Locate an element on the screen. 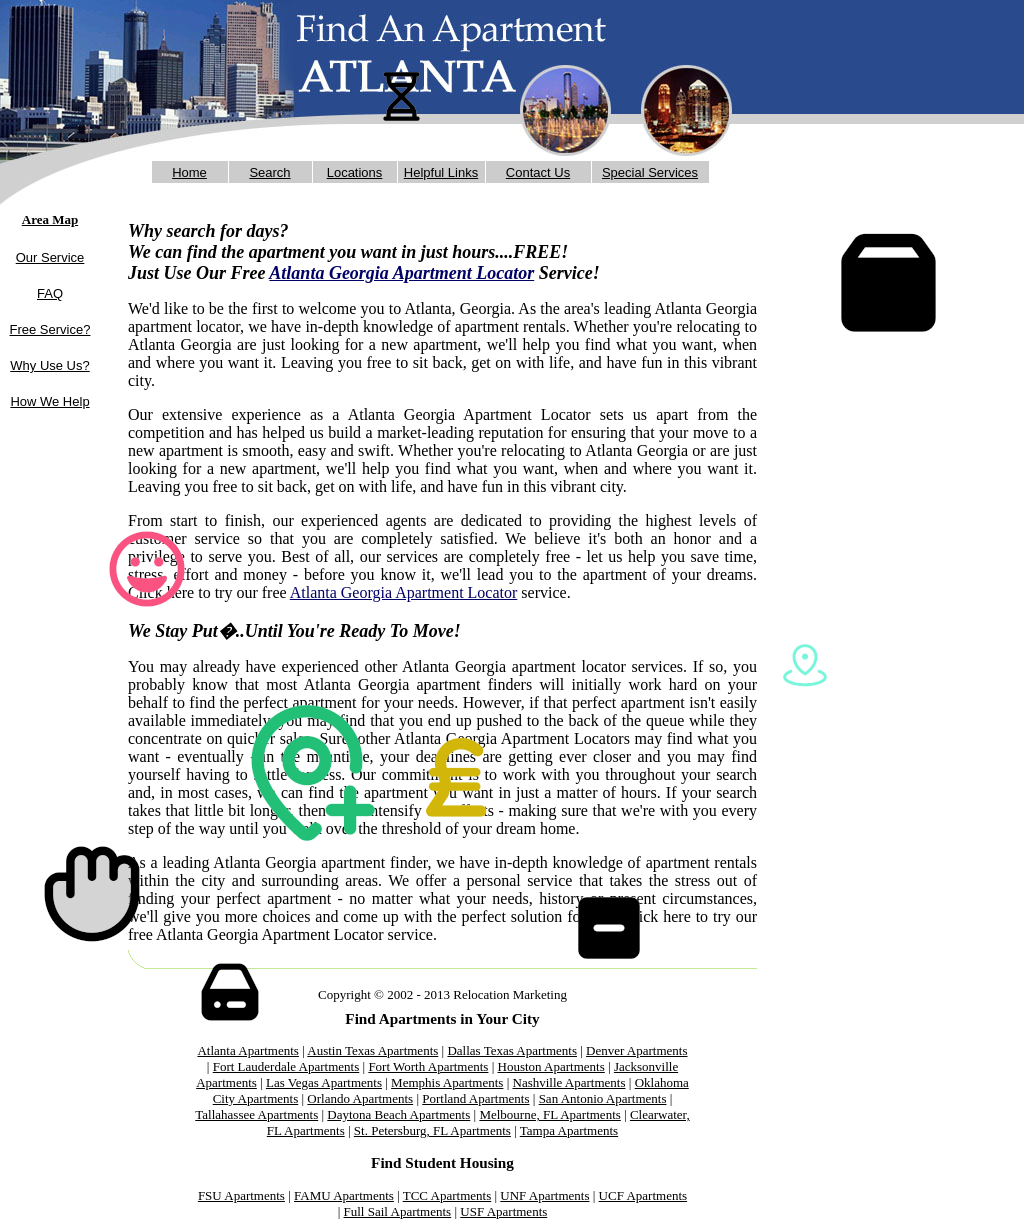 This screenshot has height=1230, width=1024. collapse or minimize a section is located at coordinates (609, 928).